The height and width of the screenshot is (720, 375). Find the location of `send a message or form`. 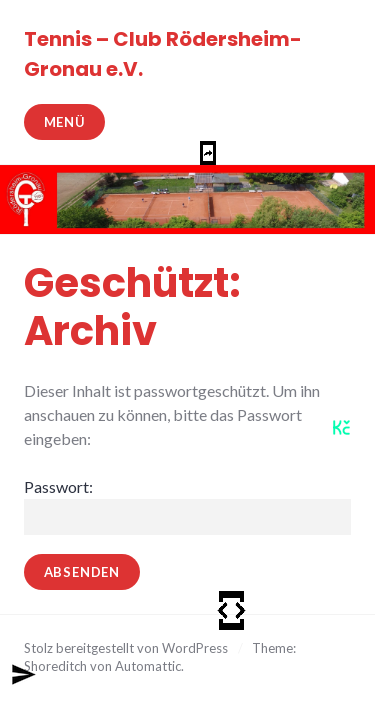

send a message or form is located at coordinates (23, 674).